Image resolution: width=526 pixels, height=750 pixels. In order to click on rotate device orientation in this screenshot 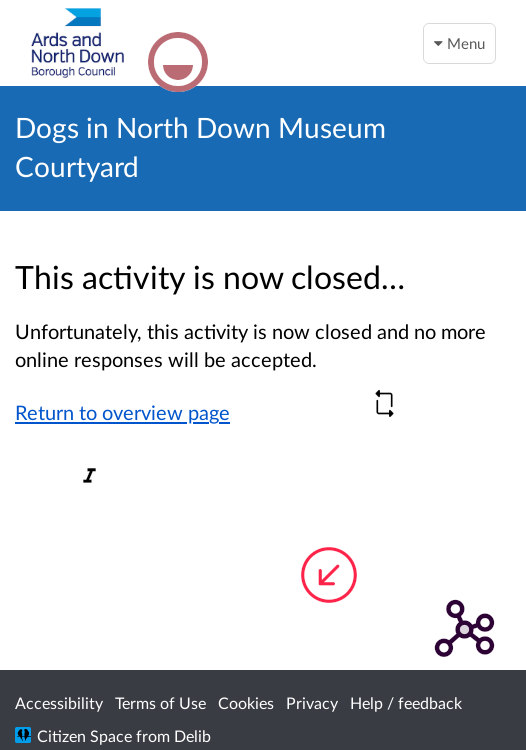, I will do `click(384, 403)`.